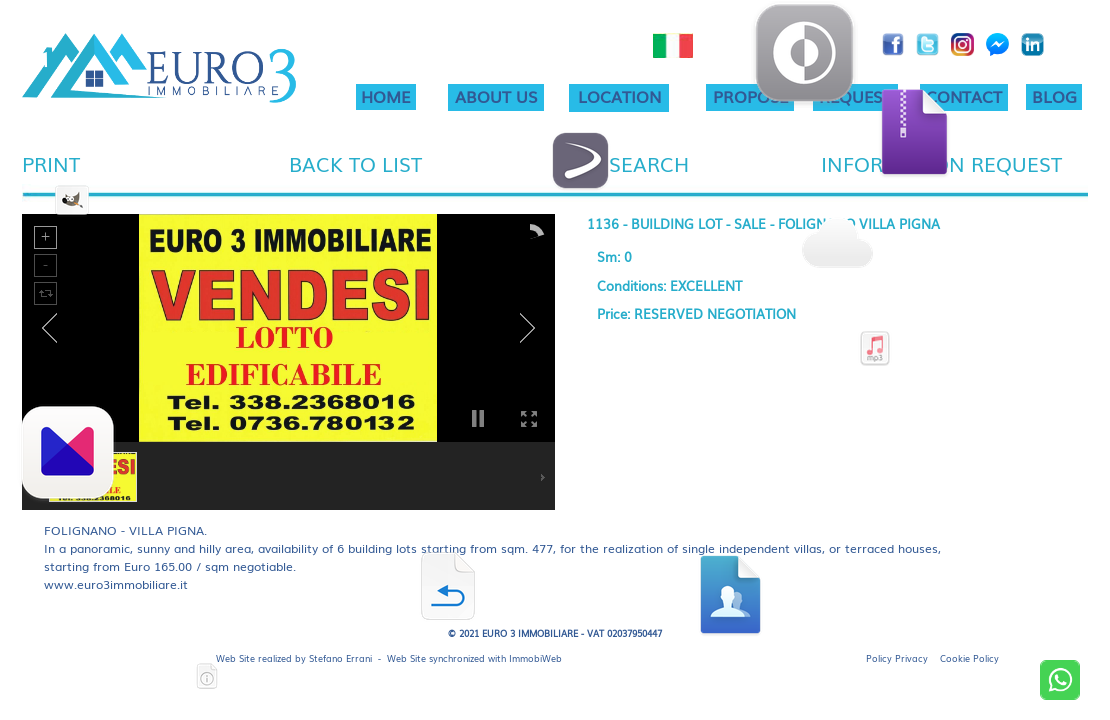 This screenshot has height=720, width=1110. What do you see at coordinates (730, 594) in the screenshot?
I see `user data or contacts file` at bounding box center [730, 594].